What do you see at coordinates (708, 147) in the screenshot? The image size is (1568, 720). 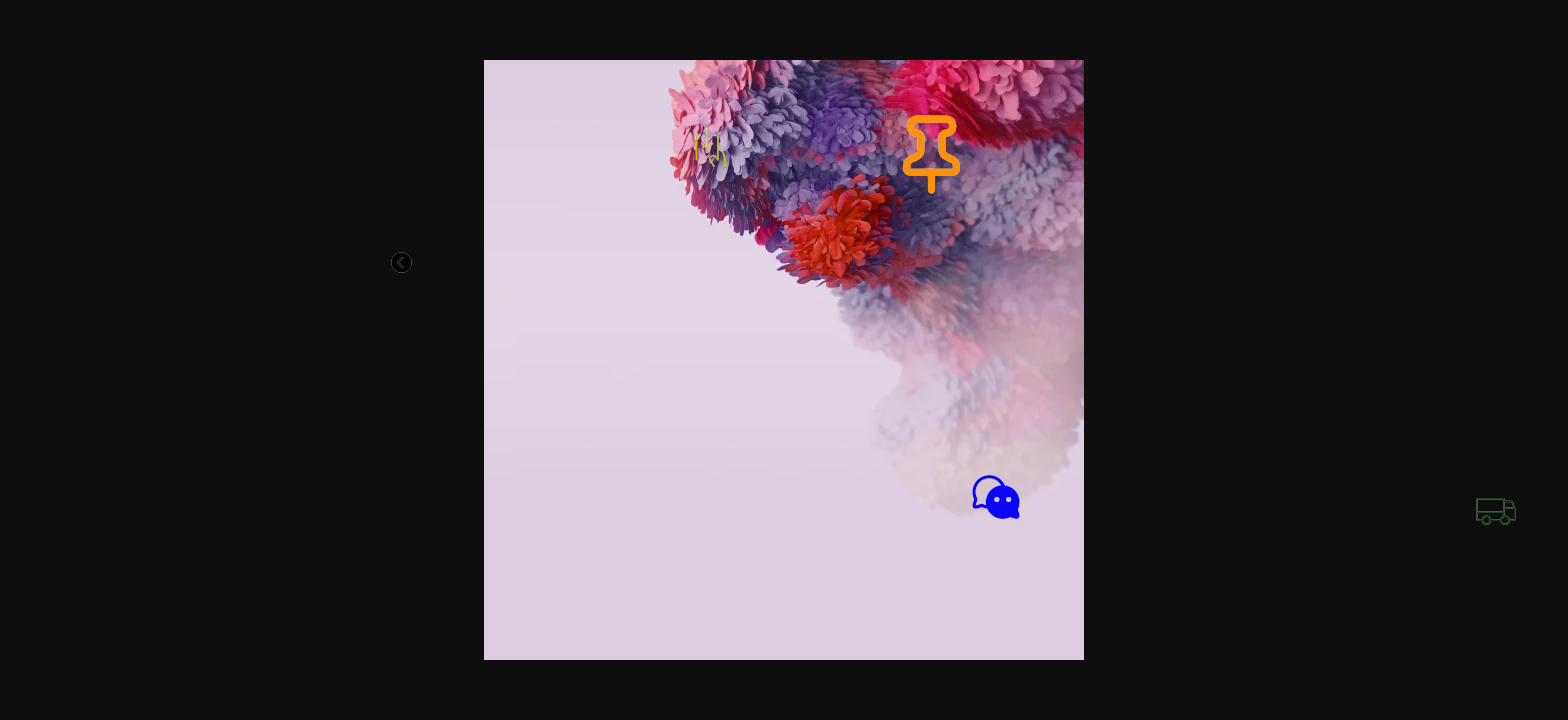 I see `withdraw or receive funds` at bounding box center [708, 147].